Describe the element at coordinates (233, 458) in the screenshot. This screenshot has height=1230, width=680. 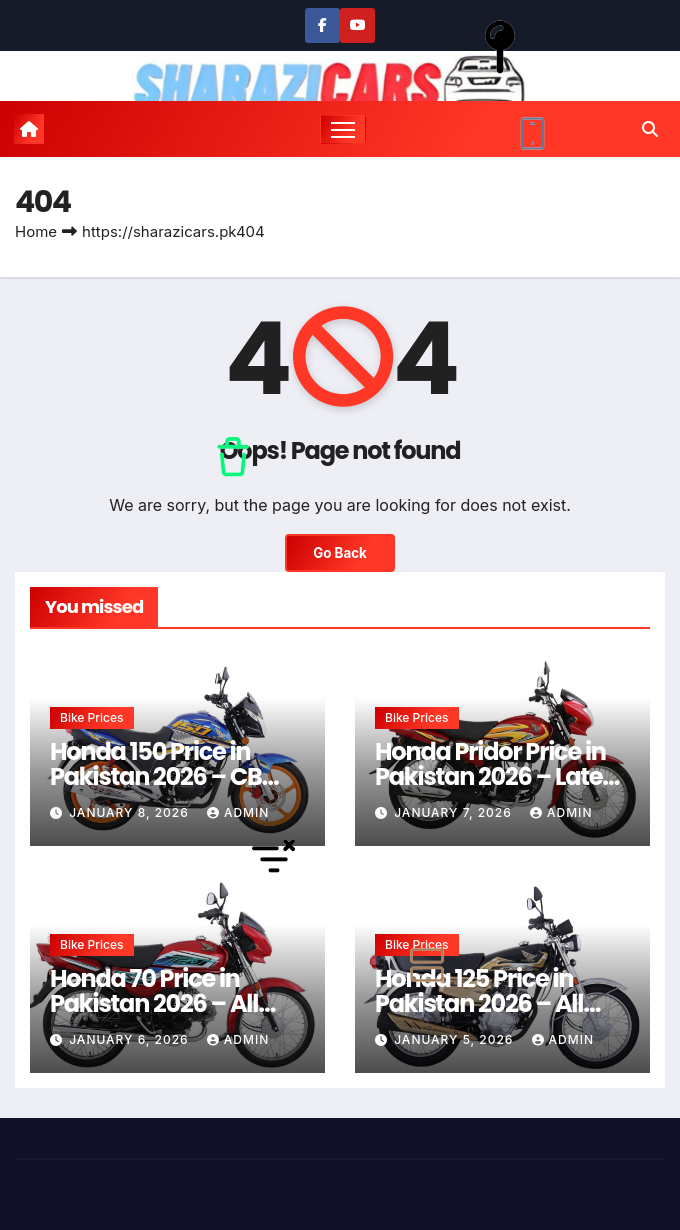
I see `delete this item` at that location.